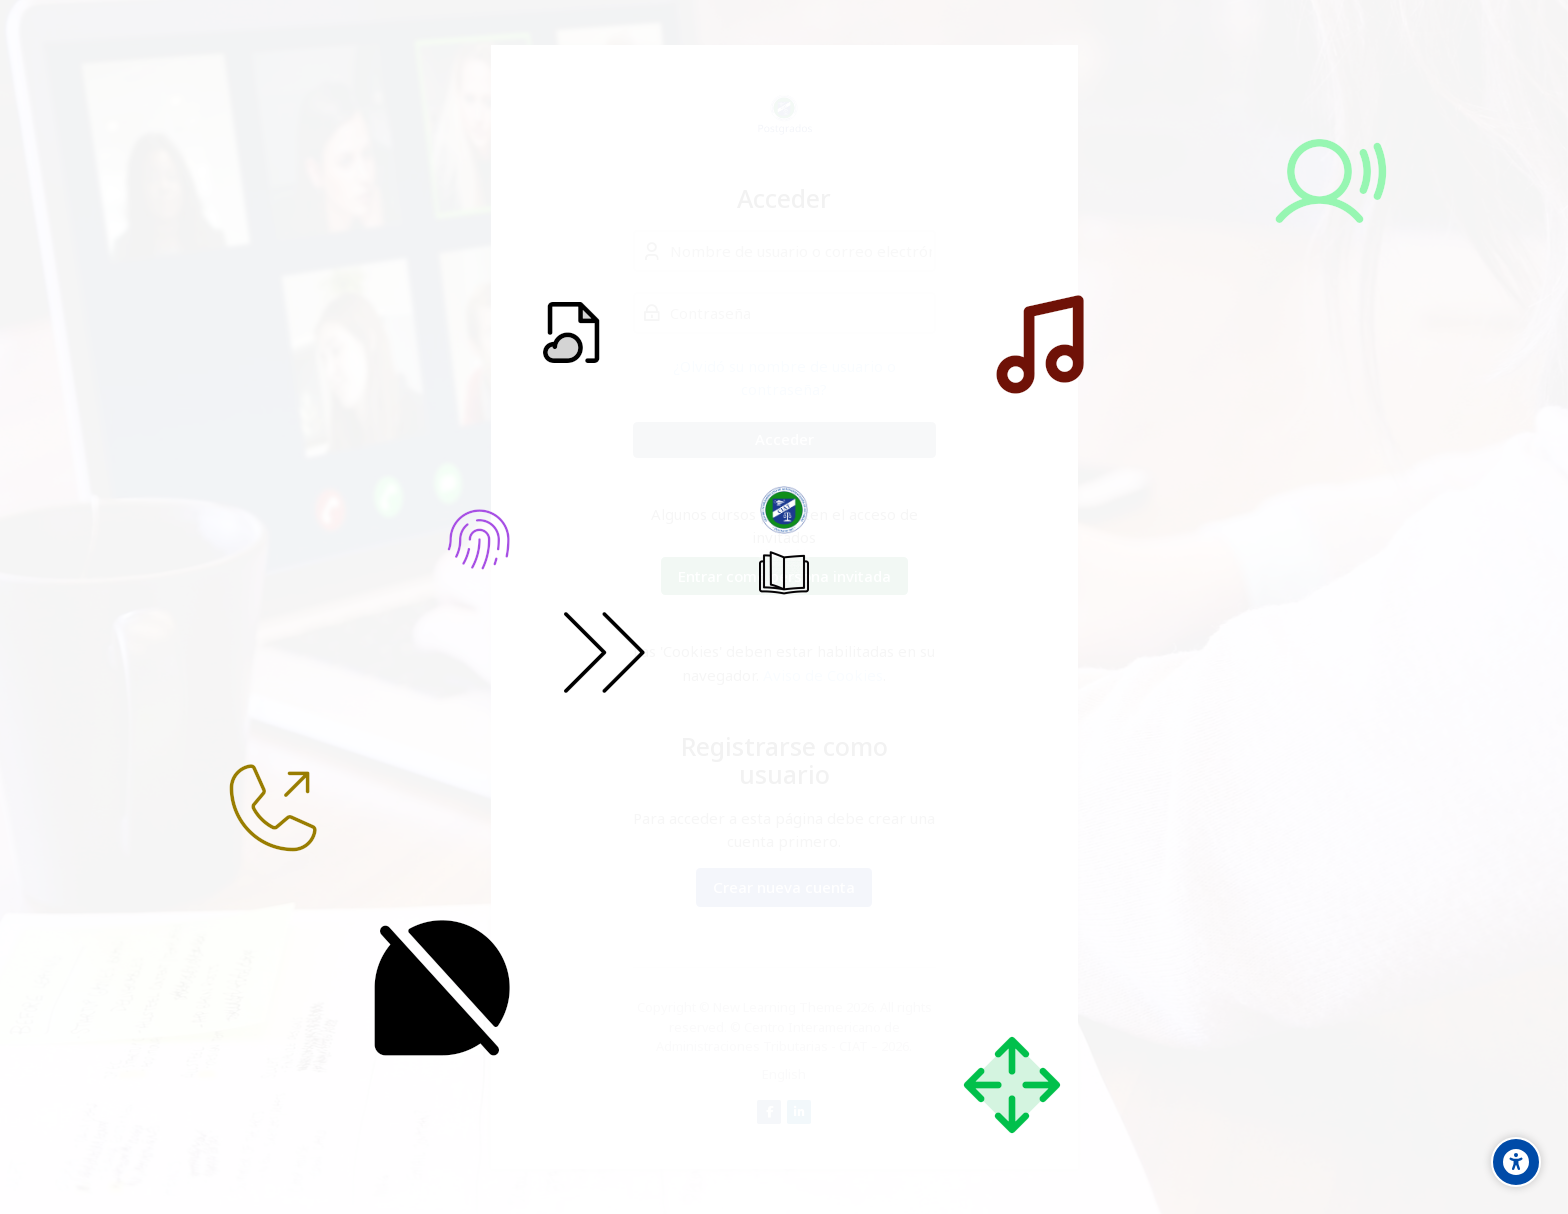 The image size is (1568, 1214). What do you see at coordinates (573, 332) in the screenshot?
I see `access cloud-stored files` at bounding box center [573, 332].